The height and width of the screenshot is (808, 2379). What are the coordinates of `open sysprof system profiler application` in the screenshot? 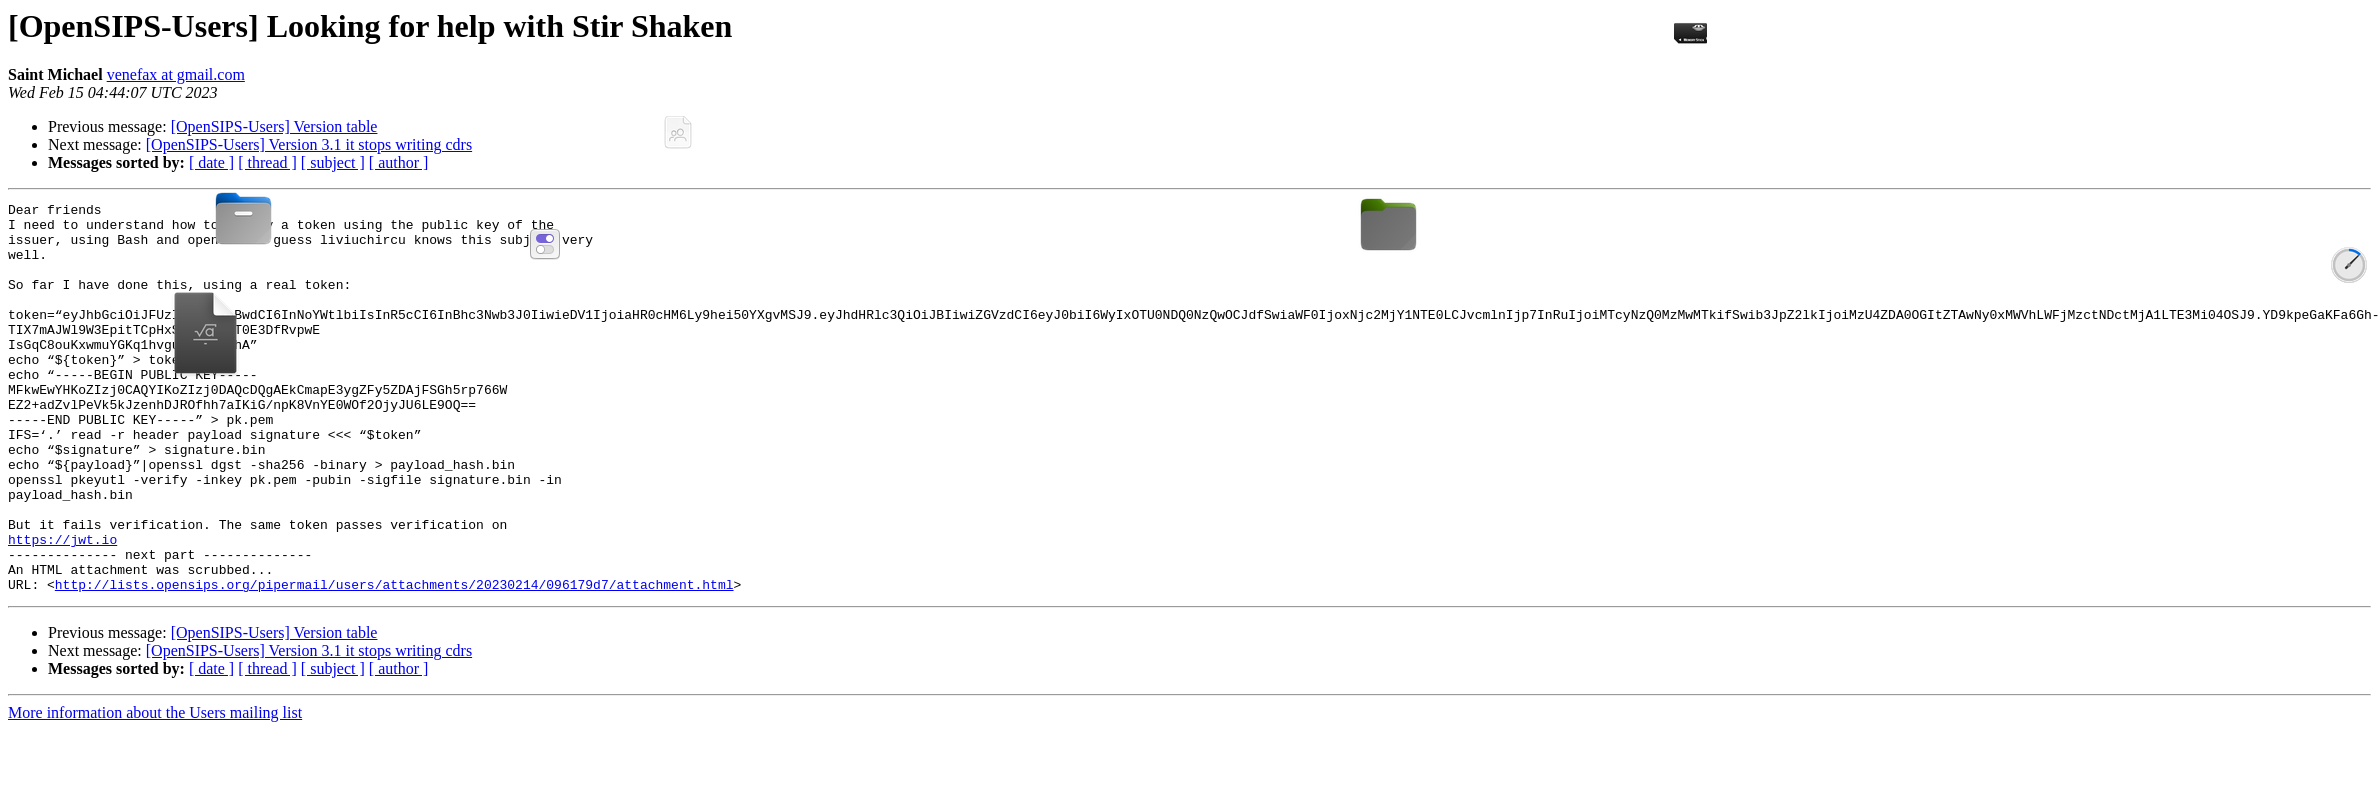 It's located at (2349, 265).